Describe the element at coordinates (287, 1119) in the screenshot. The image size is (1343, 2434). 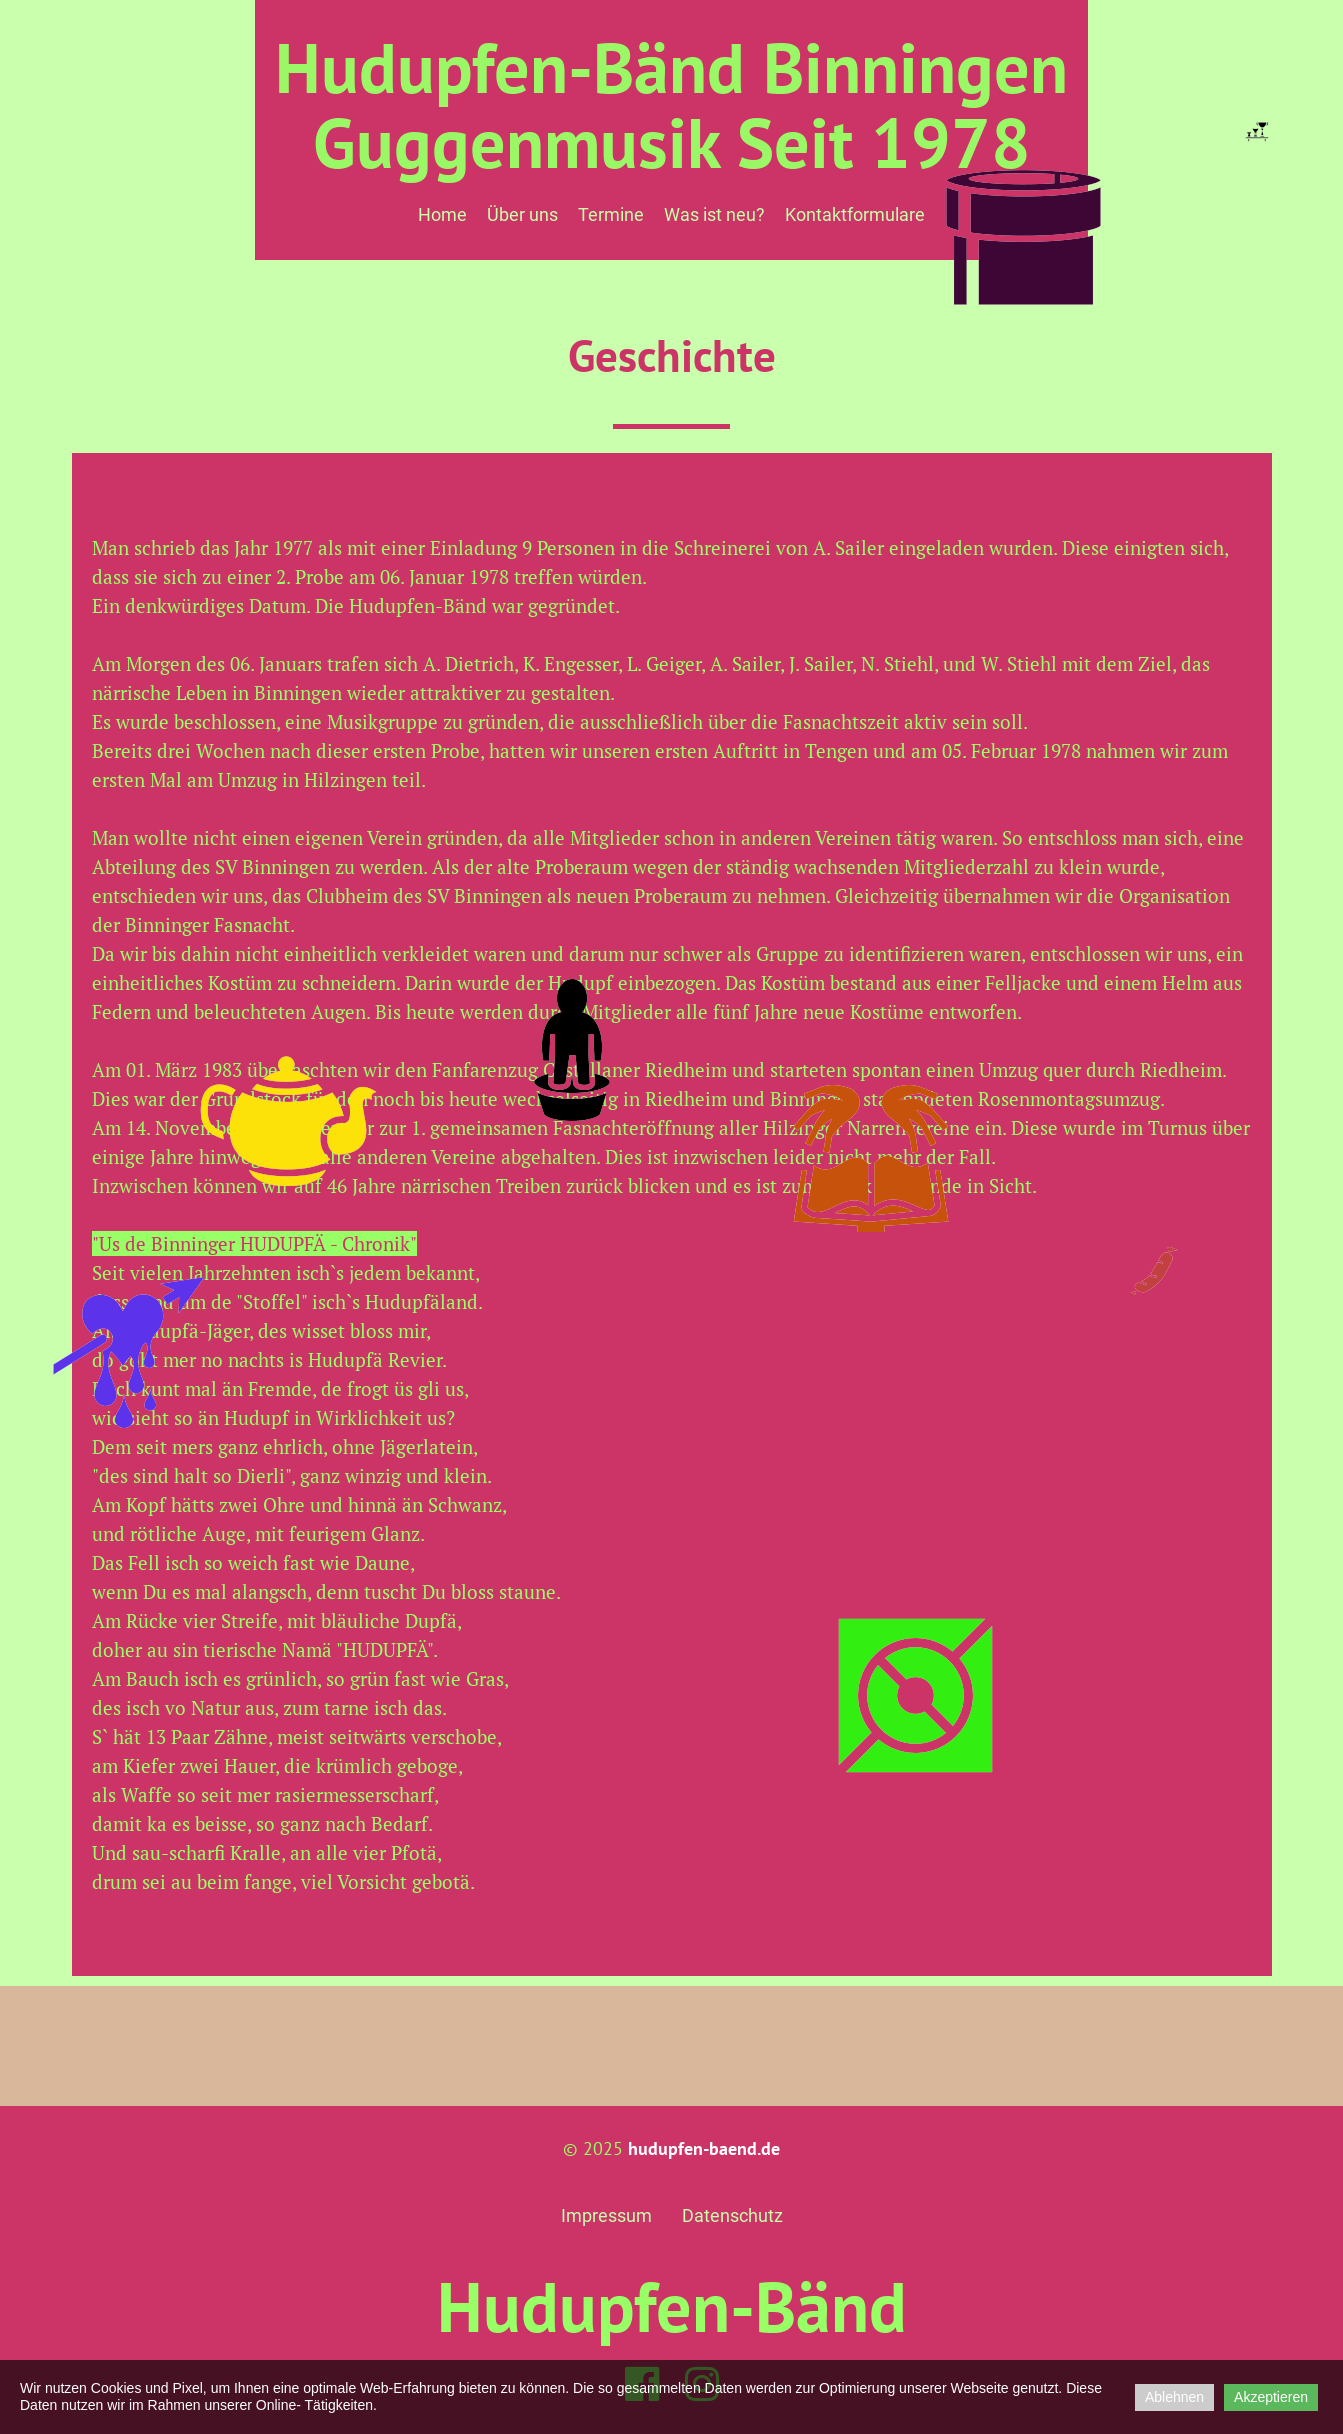
I see `access tea or beverage-related features` at that location.